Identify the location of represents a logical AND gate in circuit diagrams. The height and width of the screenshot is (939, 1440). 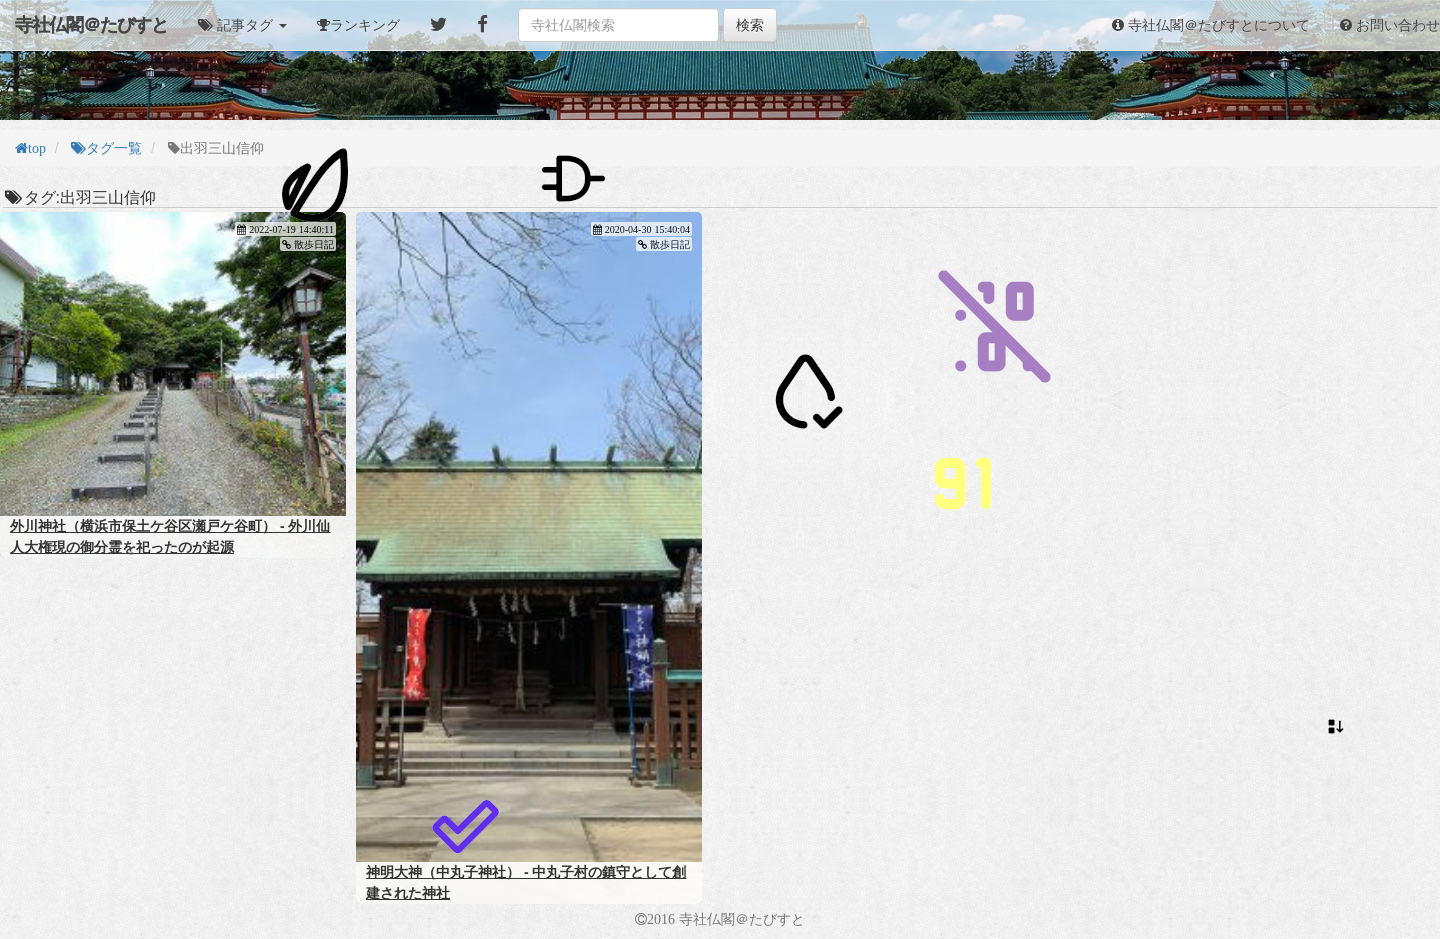
(573, 178).